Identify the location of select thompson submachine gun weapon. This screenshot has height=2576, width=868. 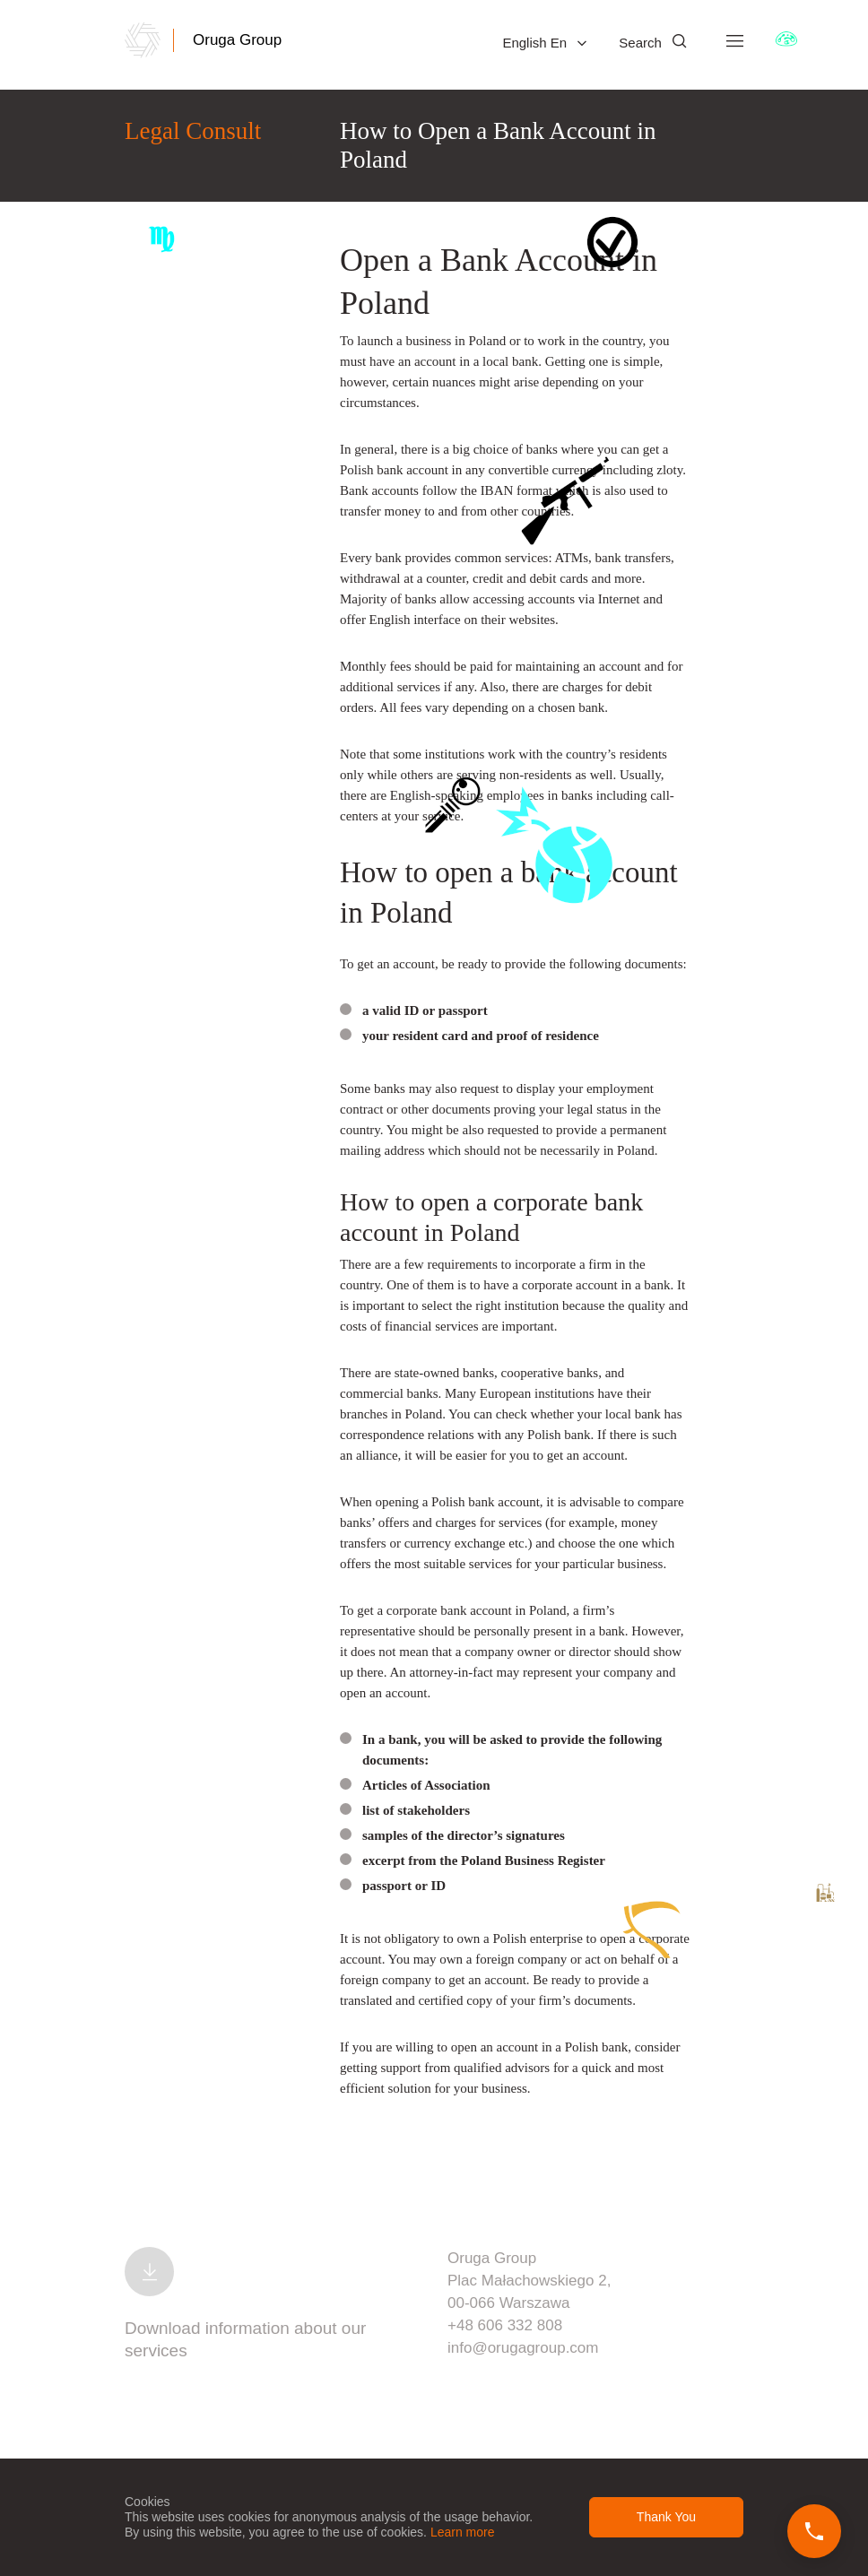
(565, 500).